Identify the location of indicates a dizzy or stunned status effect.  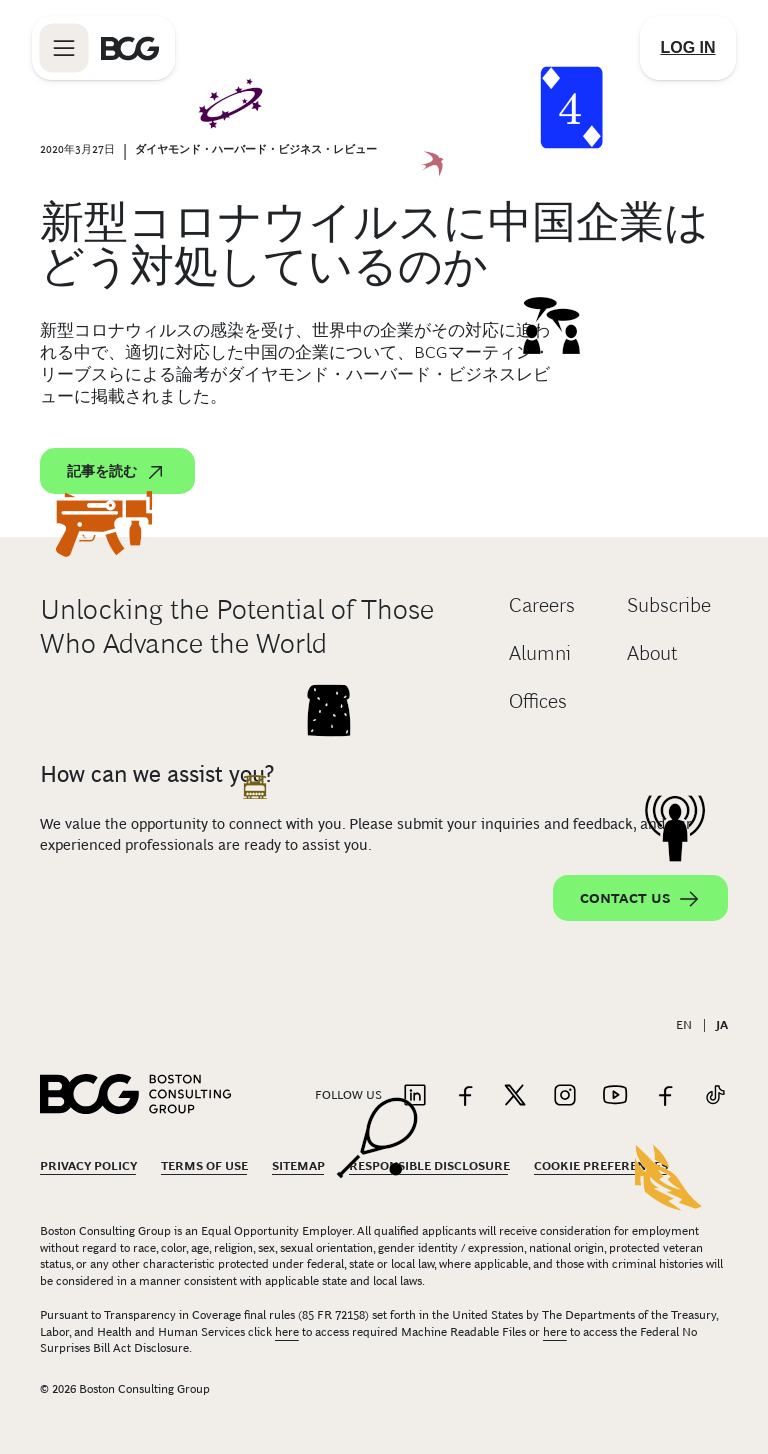
(230, 103).